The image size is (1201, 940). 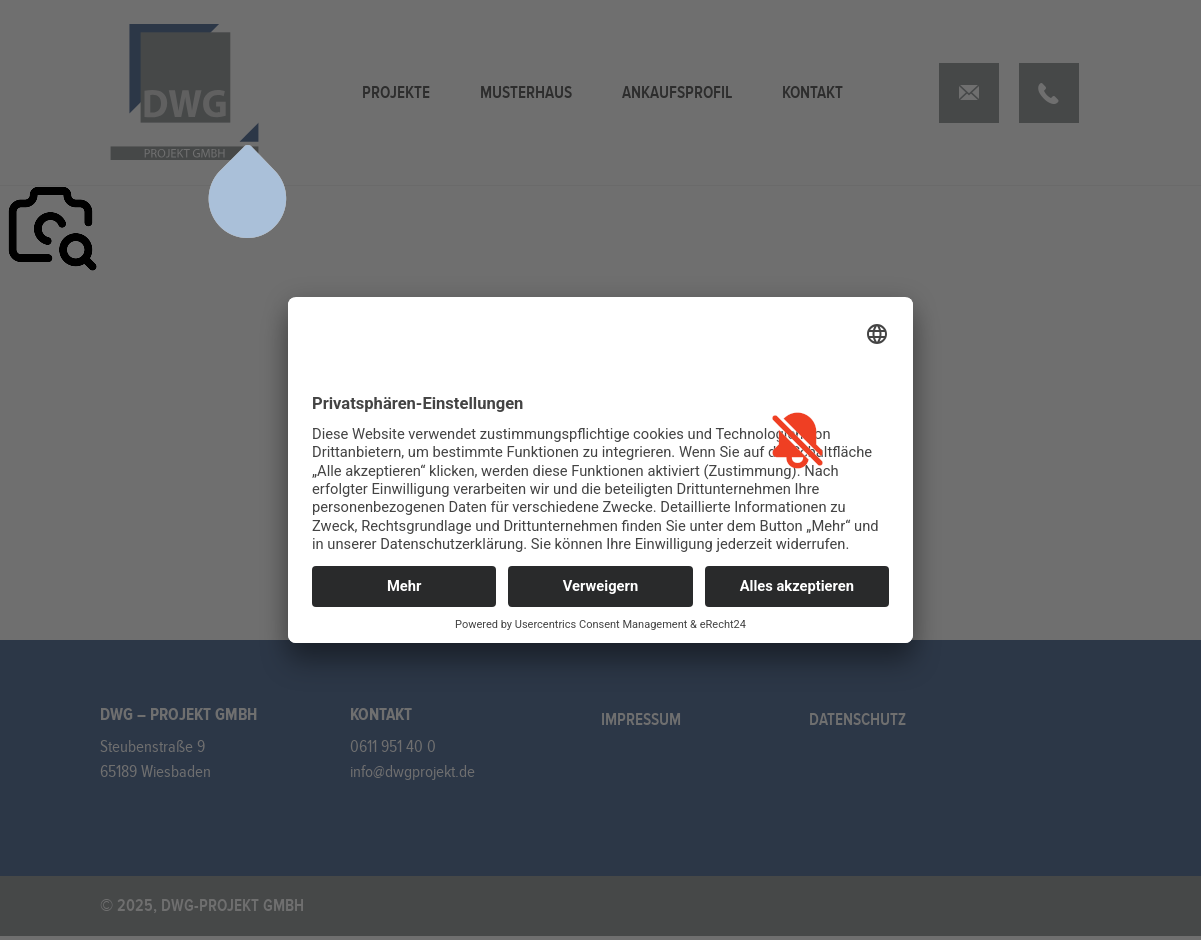 What do you see at coordinates (797, 440) in the screenshot?
I see `mute notifications` at bounding box center [797, 440].